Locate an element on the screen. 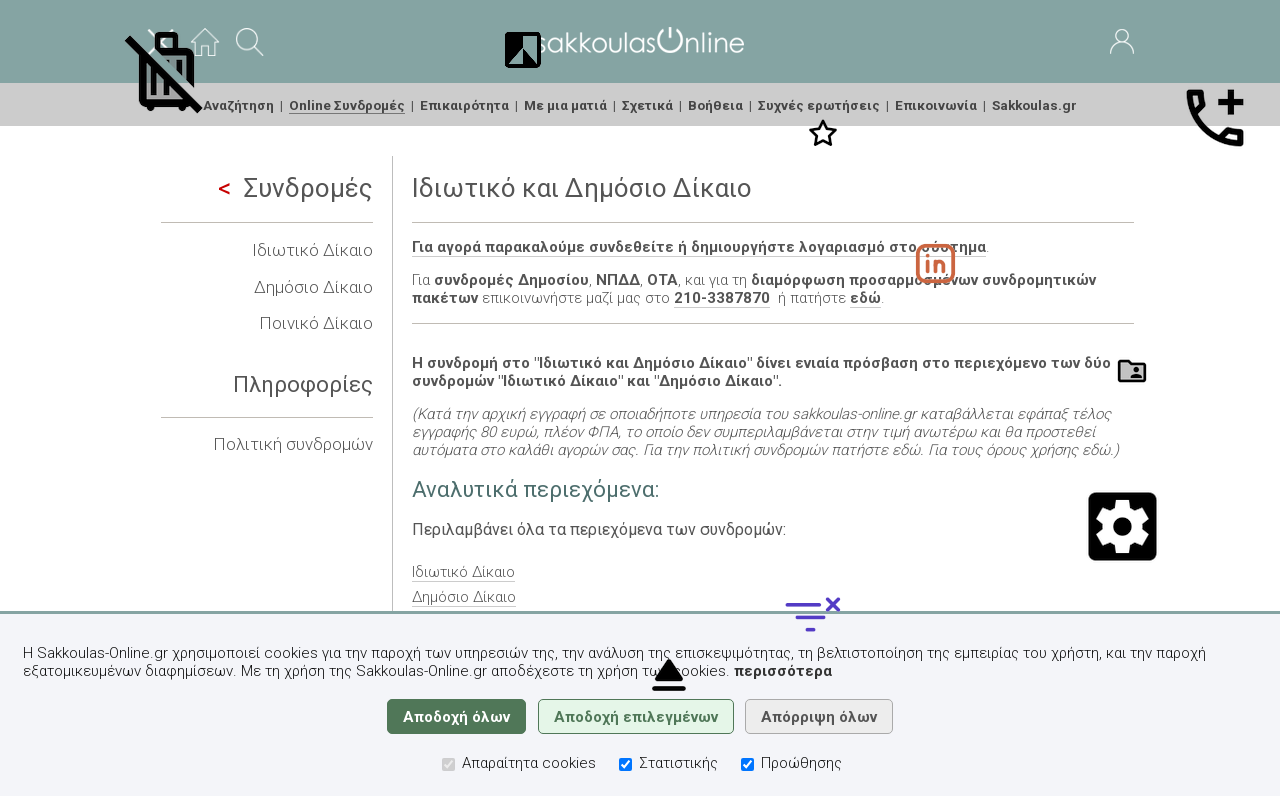 The height and width of the screenshot is (796, 1280). apply black and white filter to image is located at coordinates (523, 50).